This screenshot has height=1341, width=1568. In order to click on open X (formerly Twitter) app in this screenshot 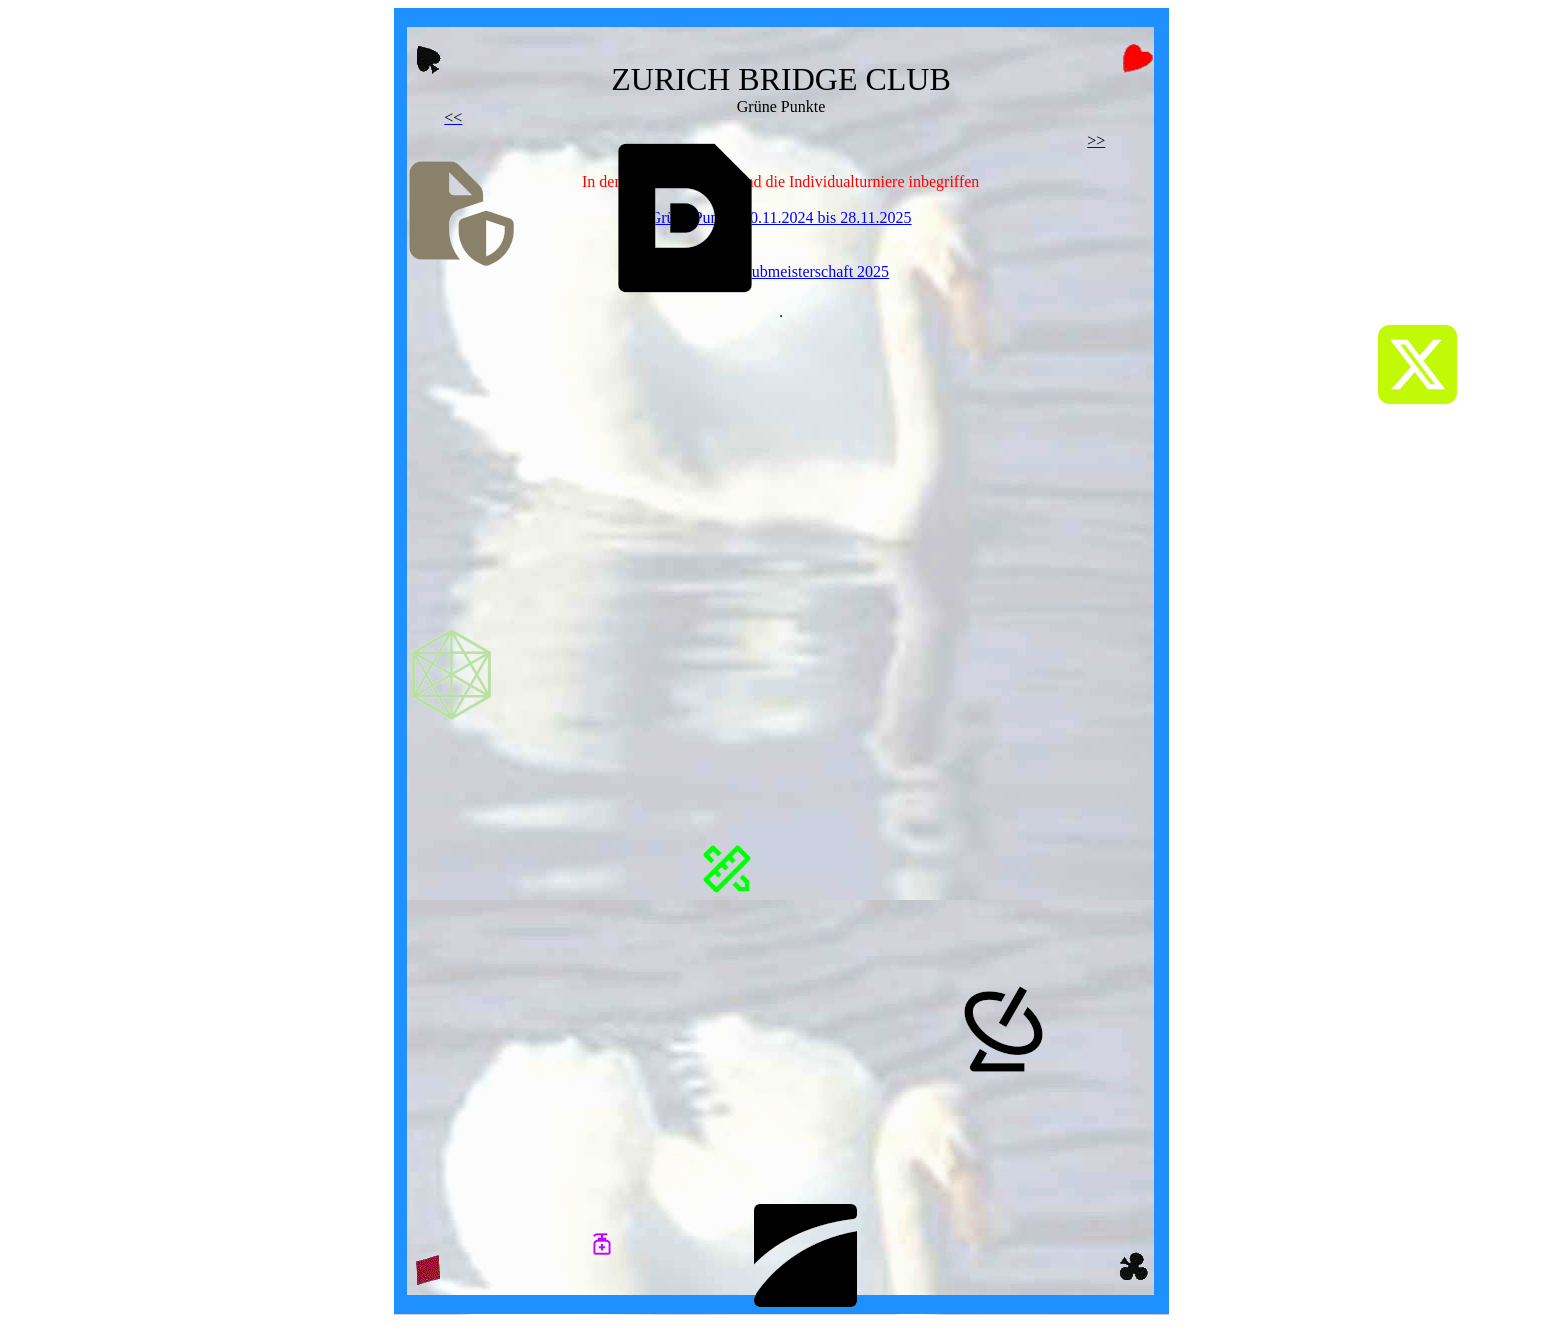, I will do `click(1417, 364)`.